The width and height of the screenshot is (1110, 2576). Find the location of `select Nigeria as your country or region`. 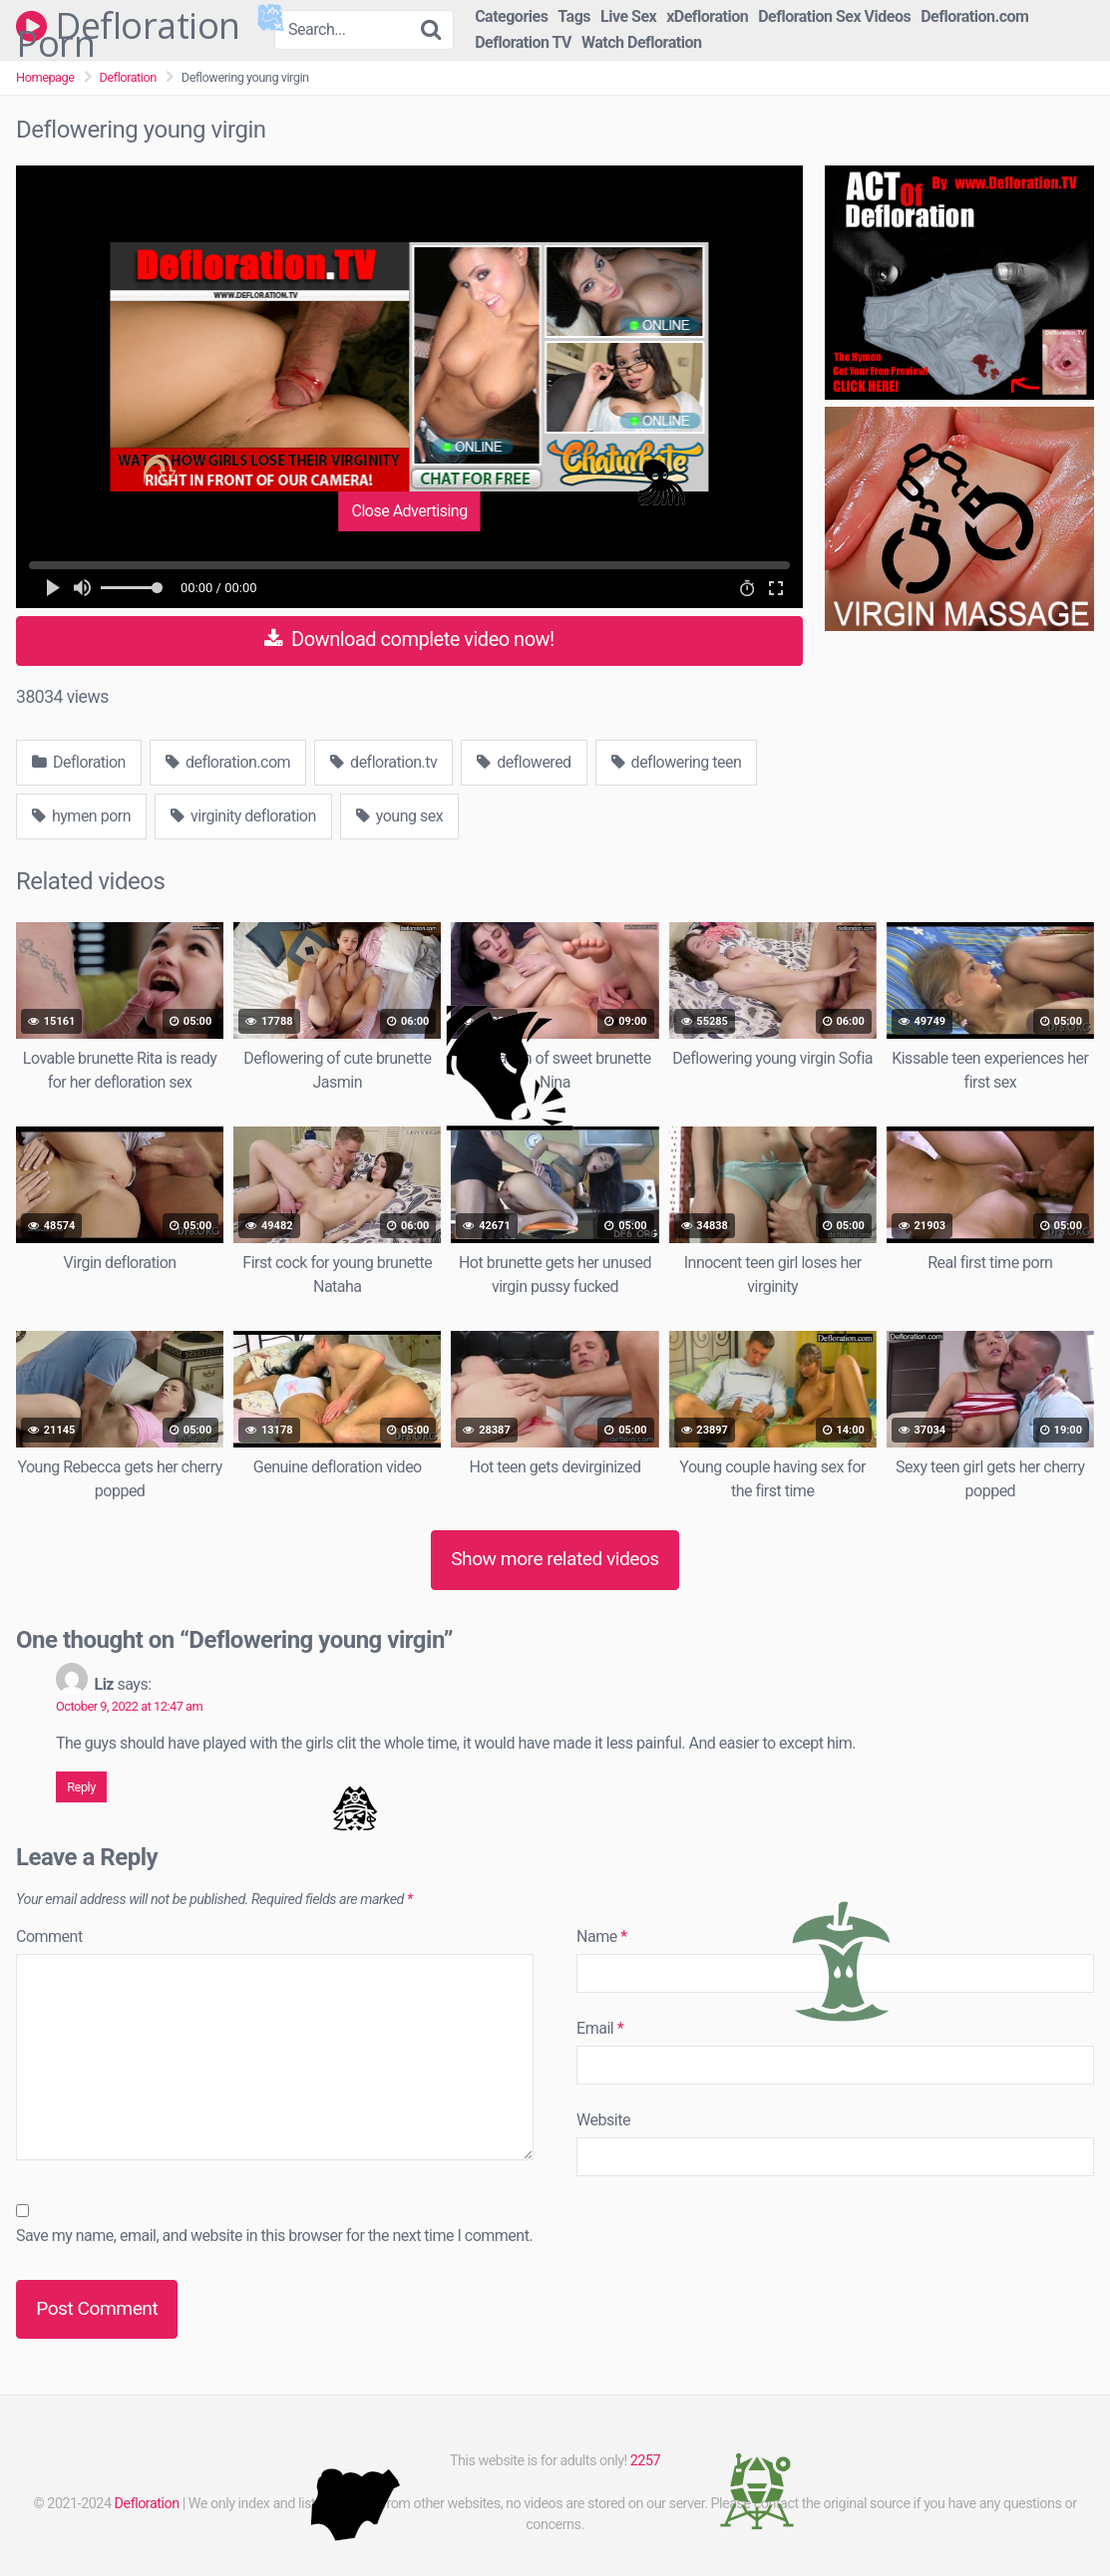

select Nigeria as your country or region is located at coordinates (355, 2504).